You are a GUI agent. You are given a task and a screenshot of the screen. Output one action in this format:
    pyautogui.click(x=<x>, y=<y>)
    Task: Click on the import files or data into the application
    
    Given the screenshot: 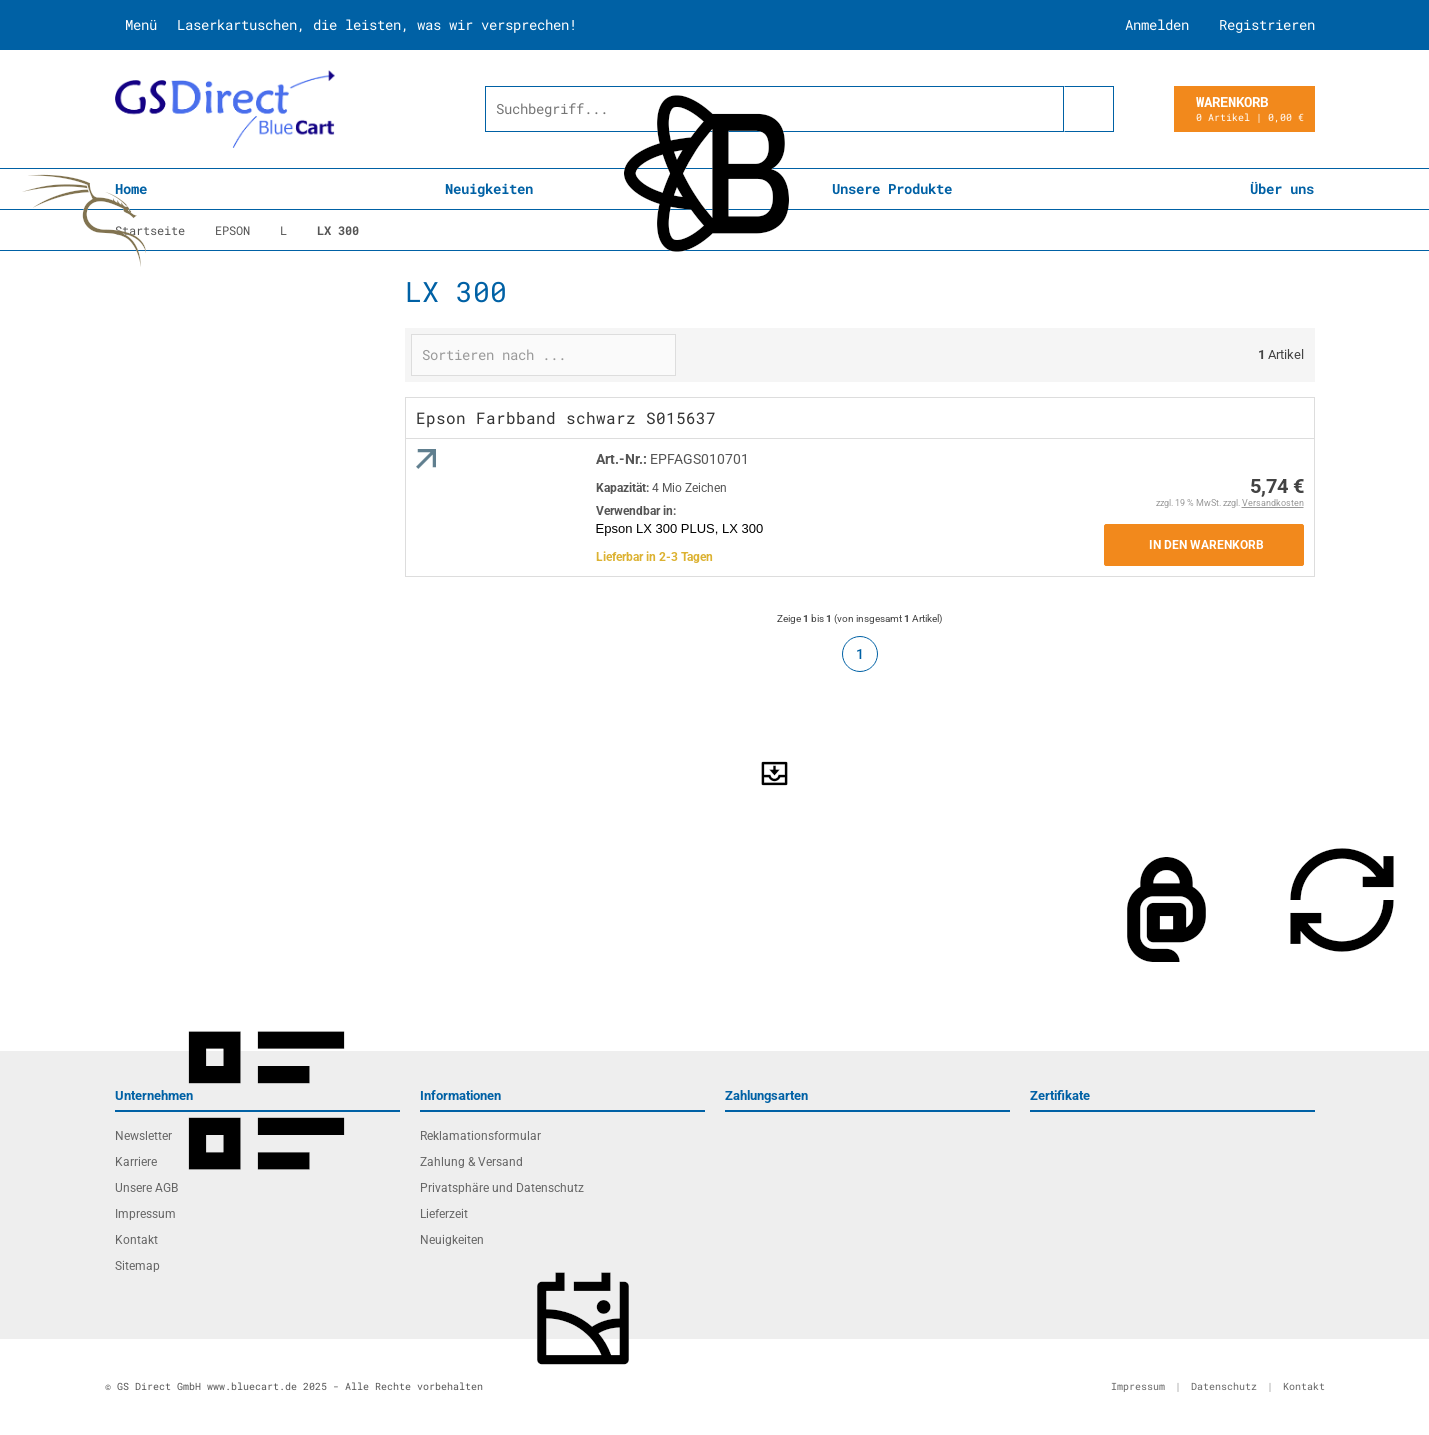 What is the action you would take?
    pyautogui.click(x=774, y=773)
    